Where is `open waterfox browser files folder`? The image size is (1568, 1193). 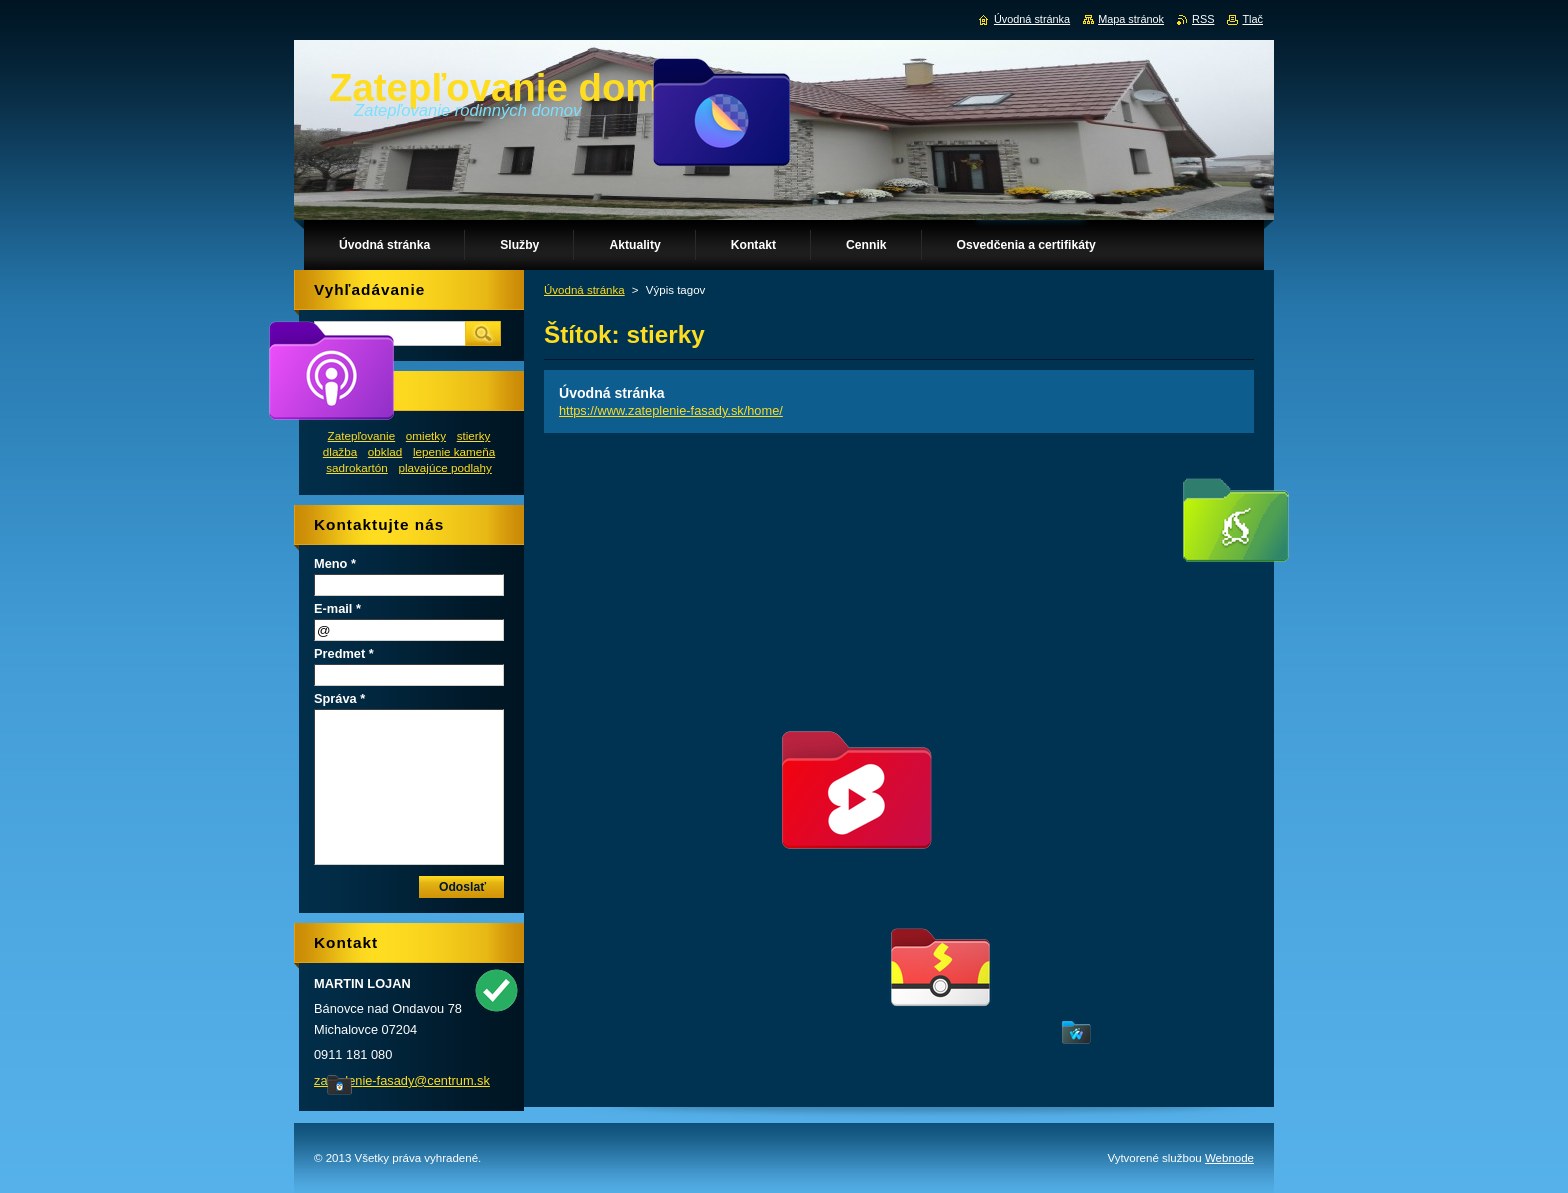
open waterfox browser files folder is located at coordinates (1076, 1033).